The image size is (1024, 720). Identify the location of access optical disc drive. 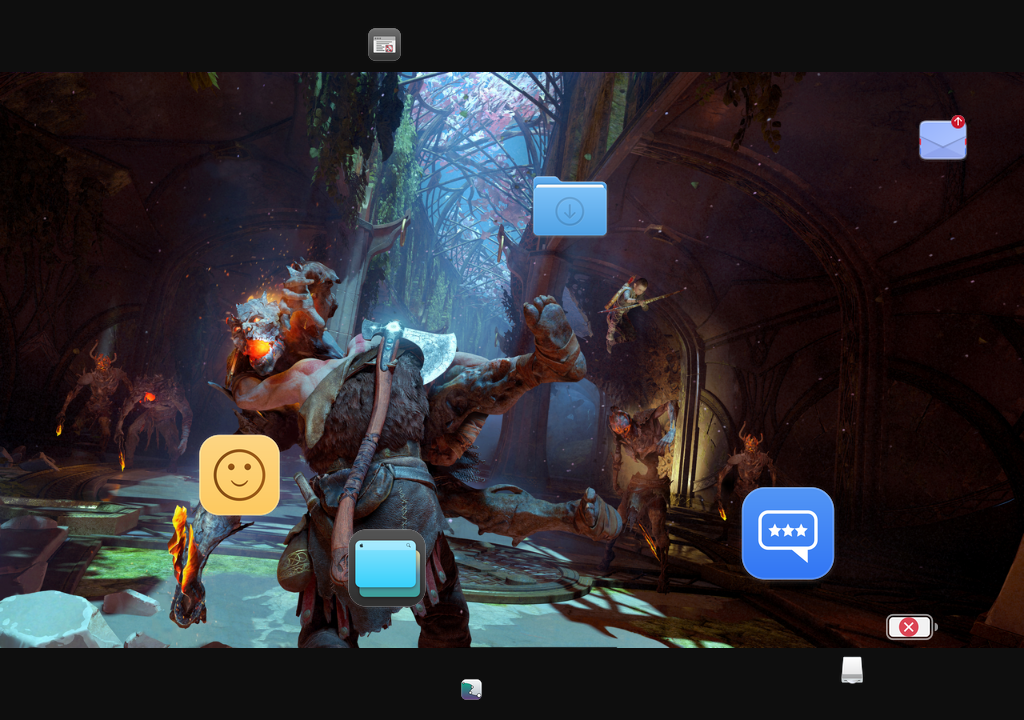
(851, 670).